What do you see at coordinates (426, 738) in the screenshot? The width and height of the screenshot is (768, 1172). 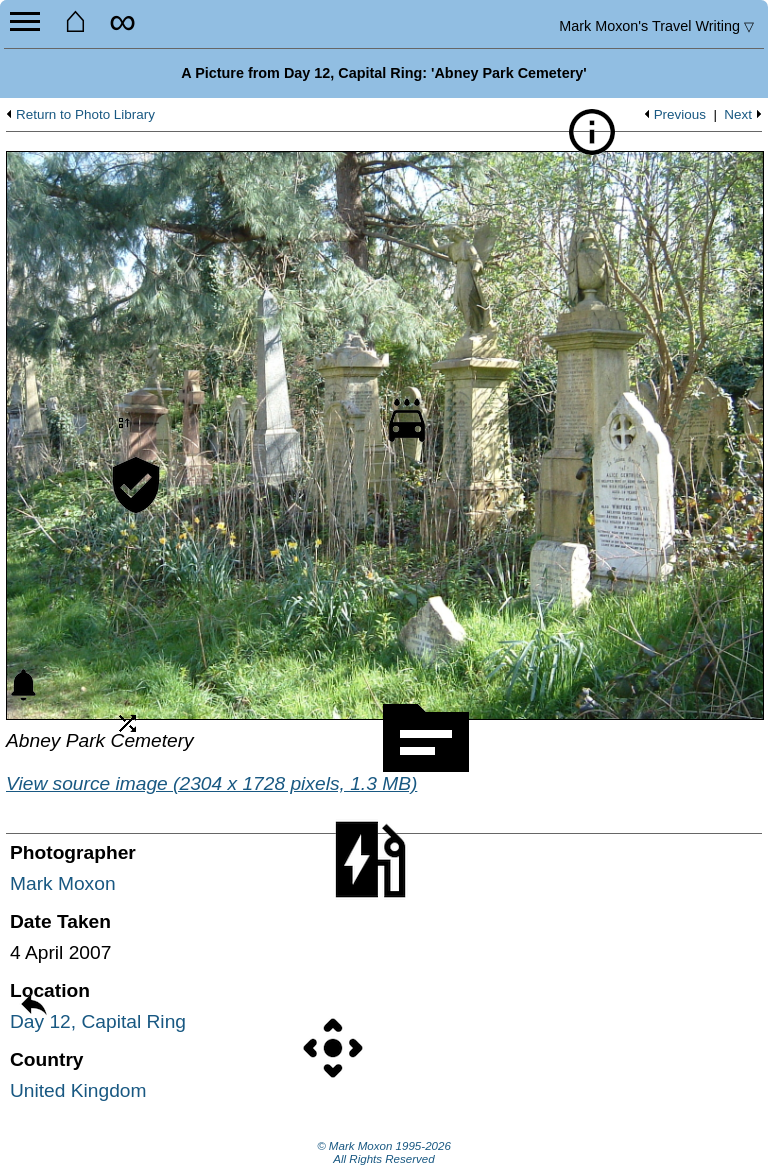 I see `access topic folders` at bounding box center [426, 738].